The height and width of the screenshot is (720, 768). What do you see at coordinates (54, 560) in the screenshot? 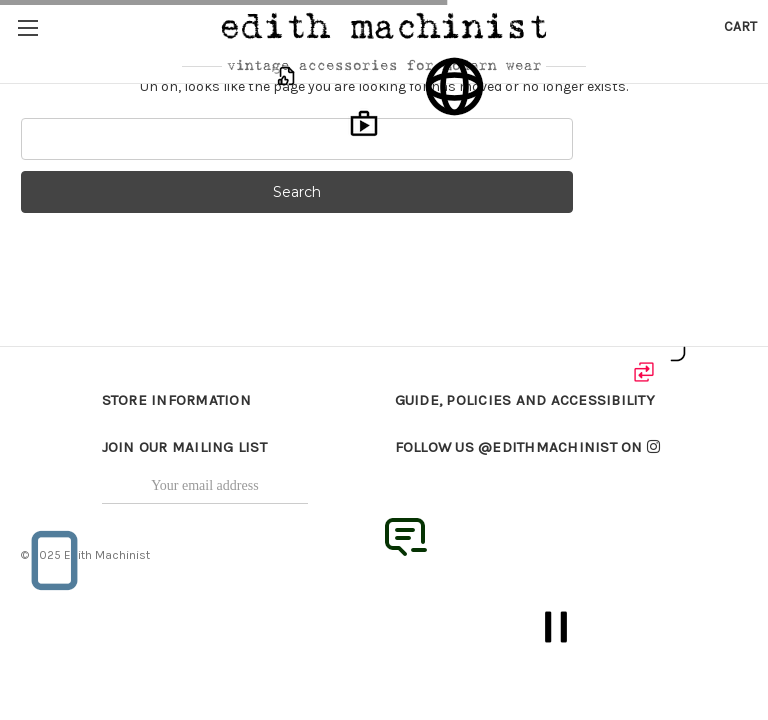
I see `switch to portrait orientation` at bounding box center [54, 560].